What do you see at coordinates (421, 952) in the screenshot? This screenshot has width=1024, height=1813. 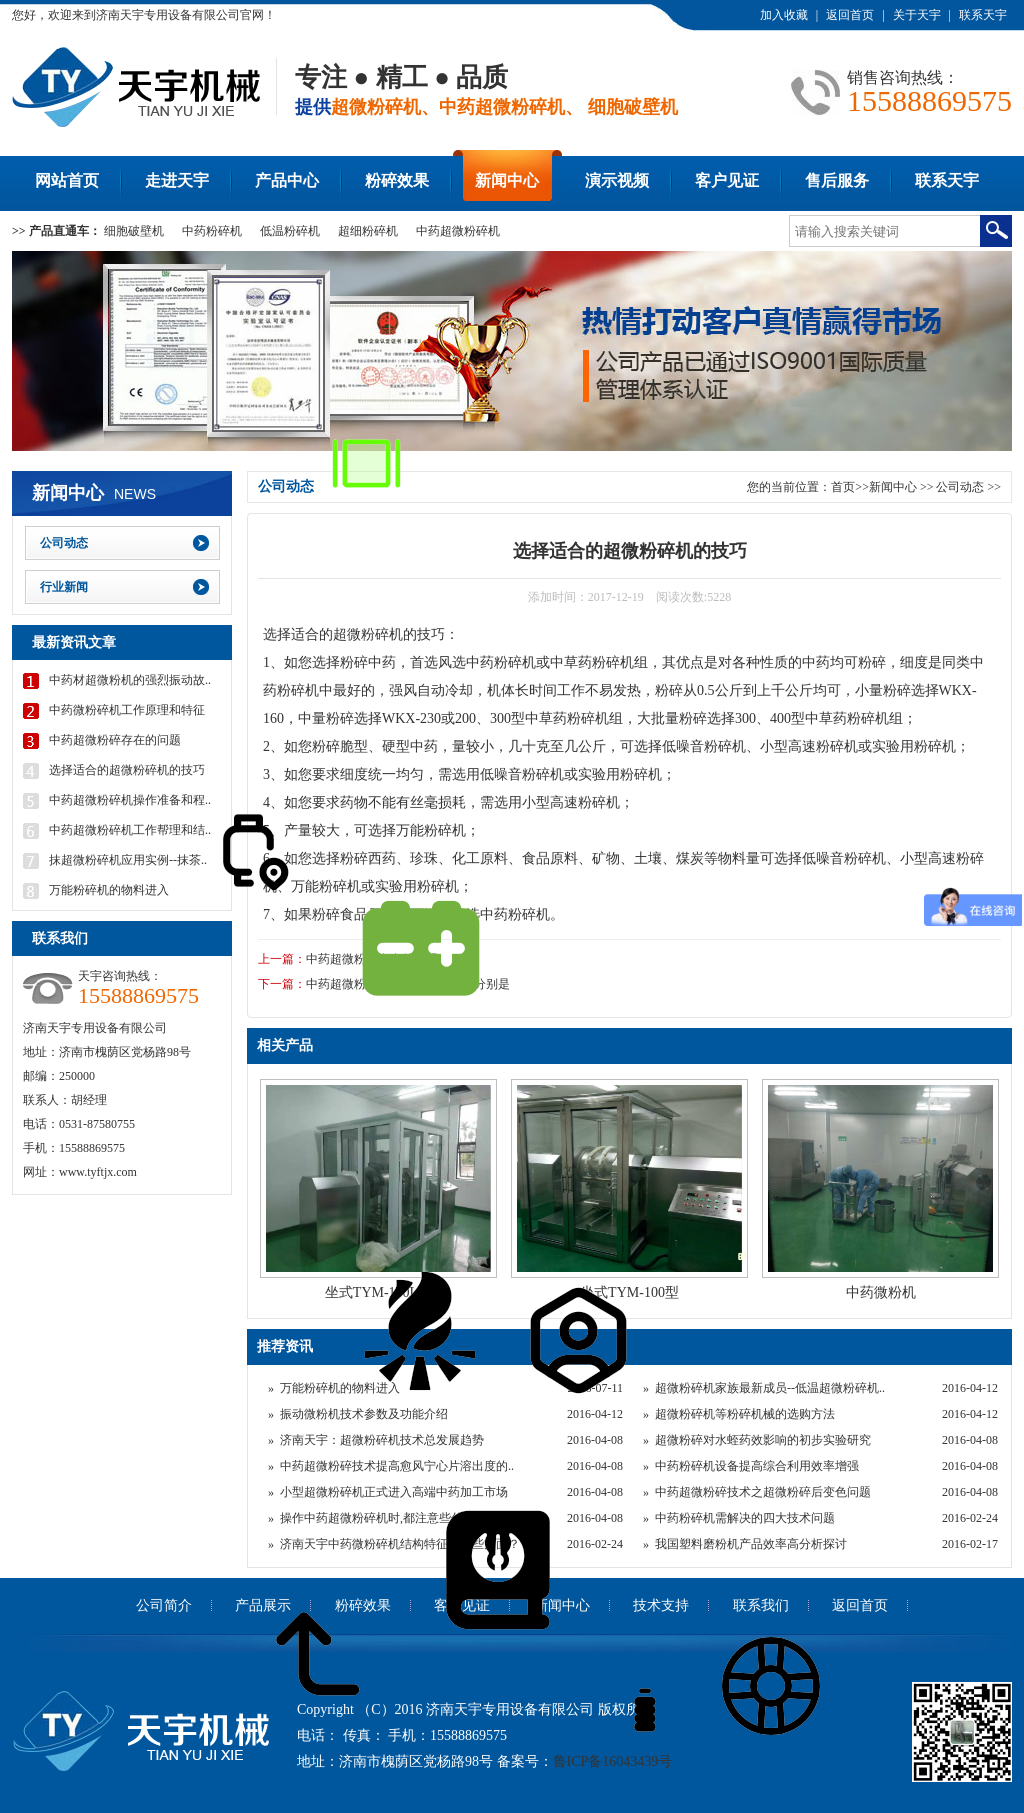 I see `check vehicle battery status` at bounding box center [421, 952].